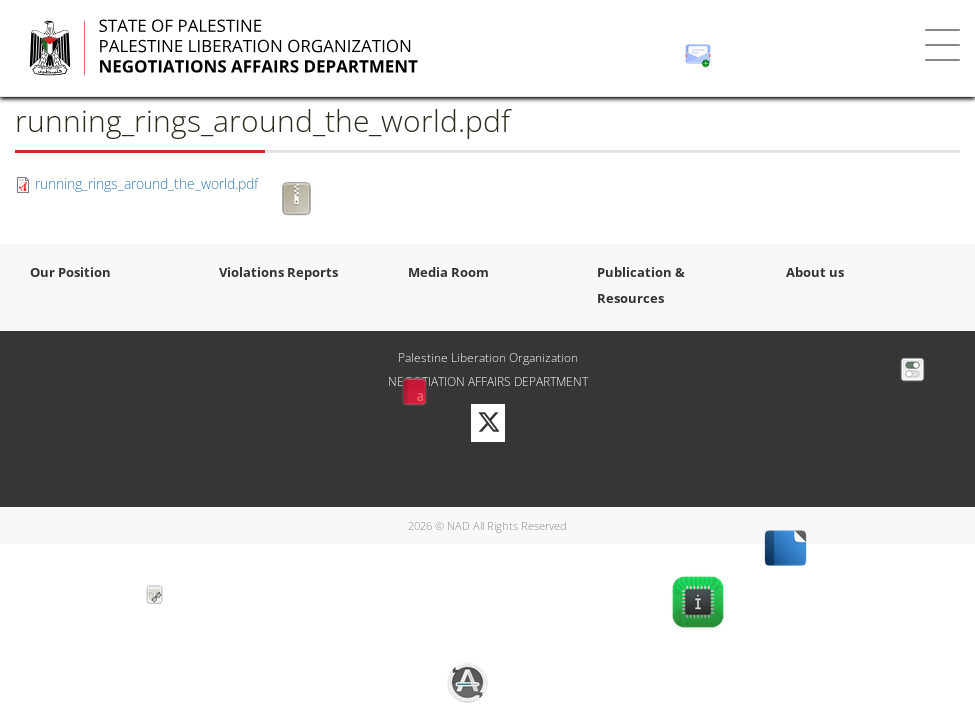  I want to click on open the dictionary app, so click(414, 391).